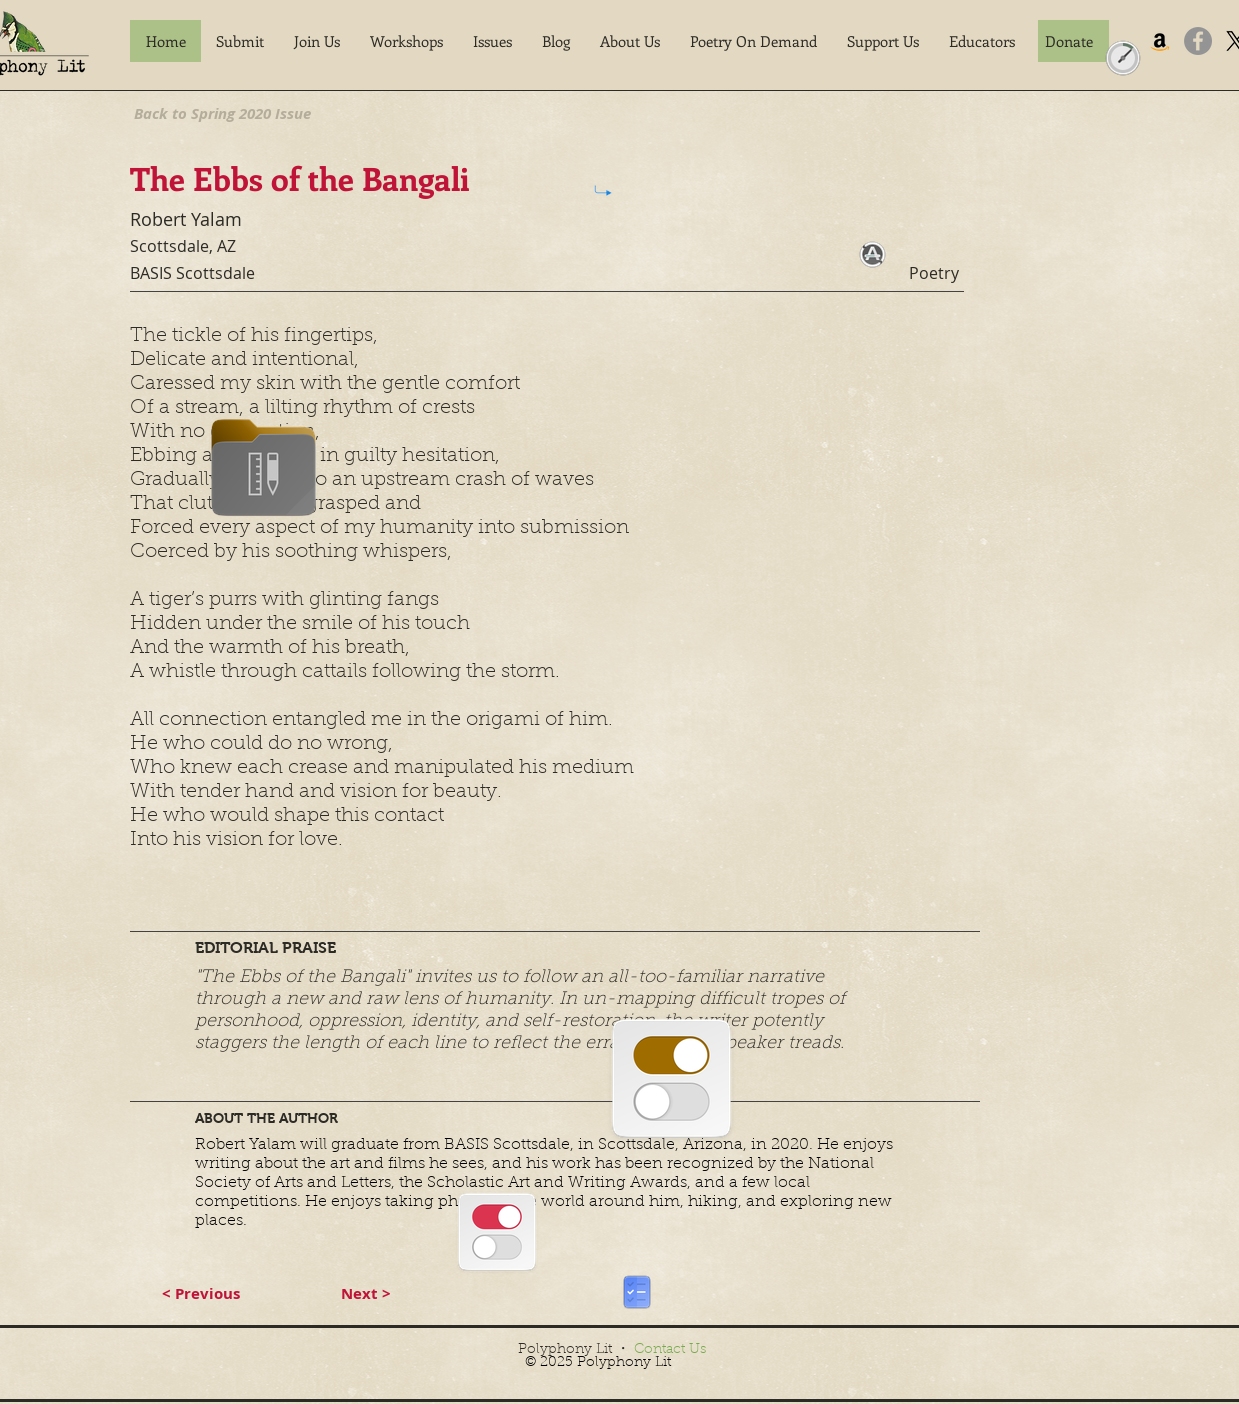 This screenshot has width=1239, height=1404. What do you see at coordinates (603, 190) in the screenshot?
I see `forward this email to another recipient` at bounding box center [603, 190].